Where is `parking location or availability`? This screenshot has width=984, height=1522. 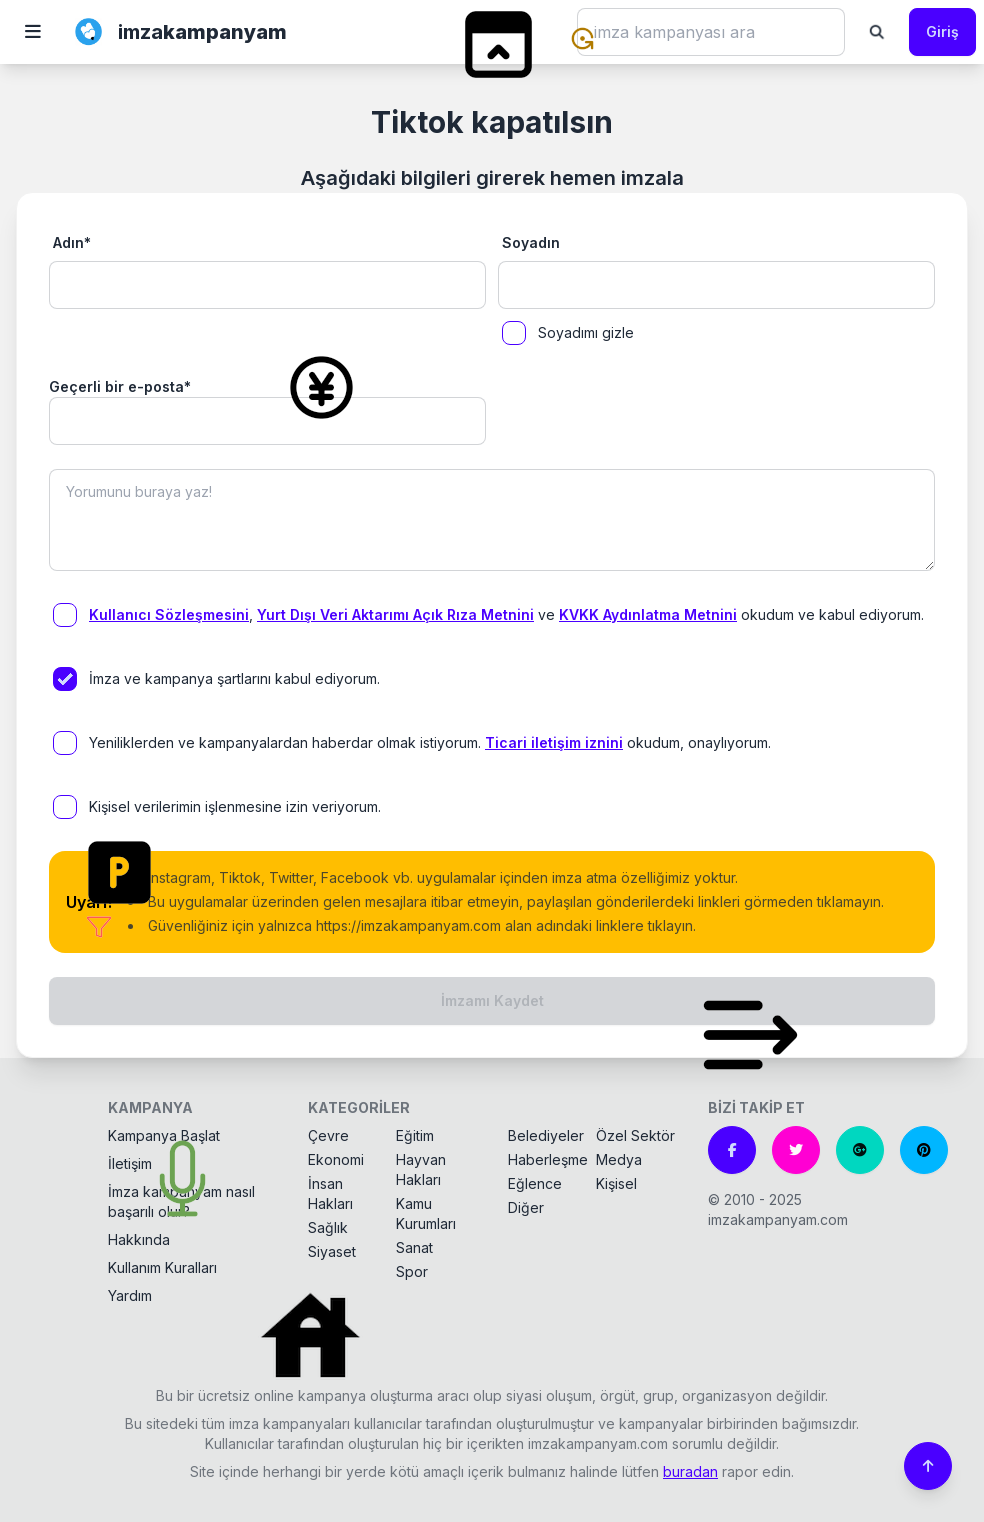
parking location or availability is located at coordinates (119, 872).